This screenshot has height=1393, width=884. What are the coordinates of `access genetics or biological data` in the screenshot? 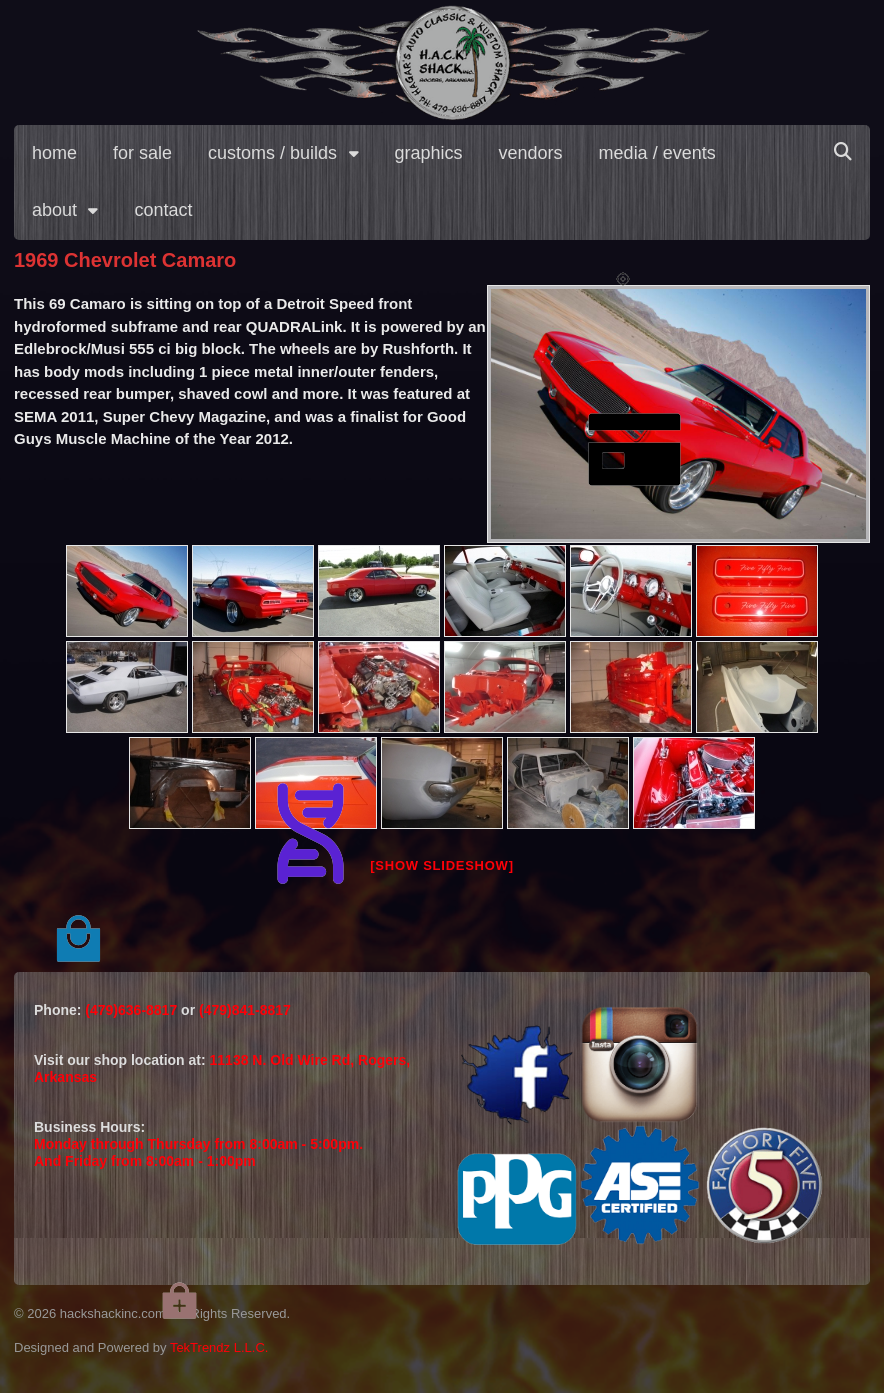 It's located at (310, 833).